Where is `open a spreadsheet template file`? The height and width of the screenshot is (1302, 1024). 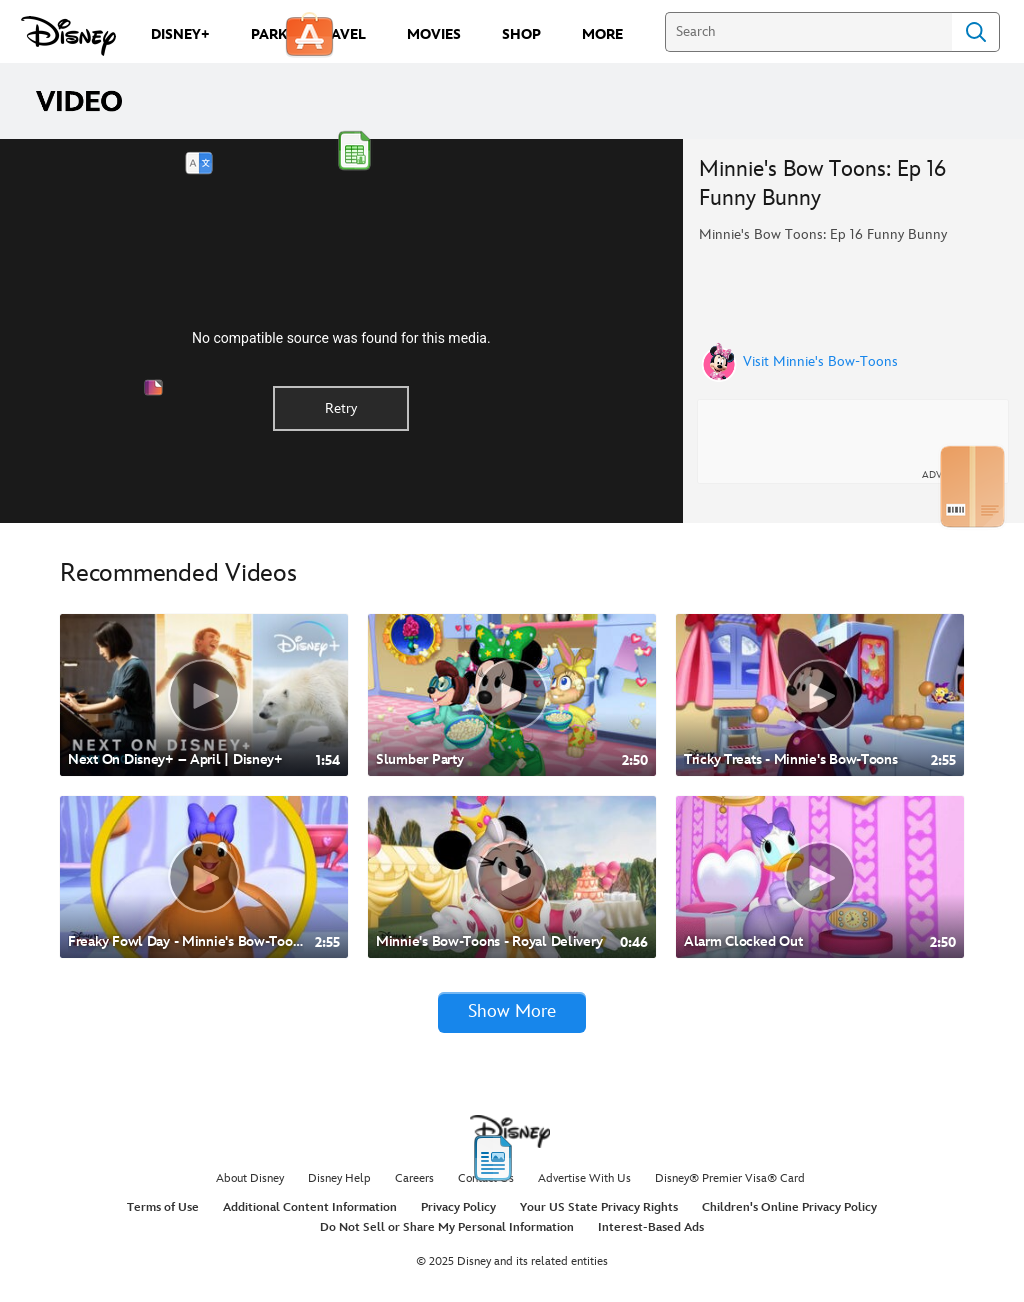
open a spreadsheet template file is located at coordinates (354, 150).